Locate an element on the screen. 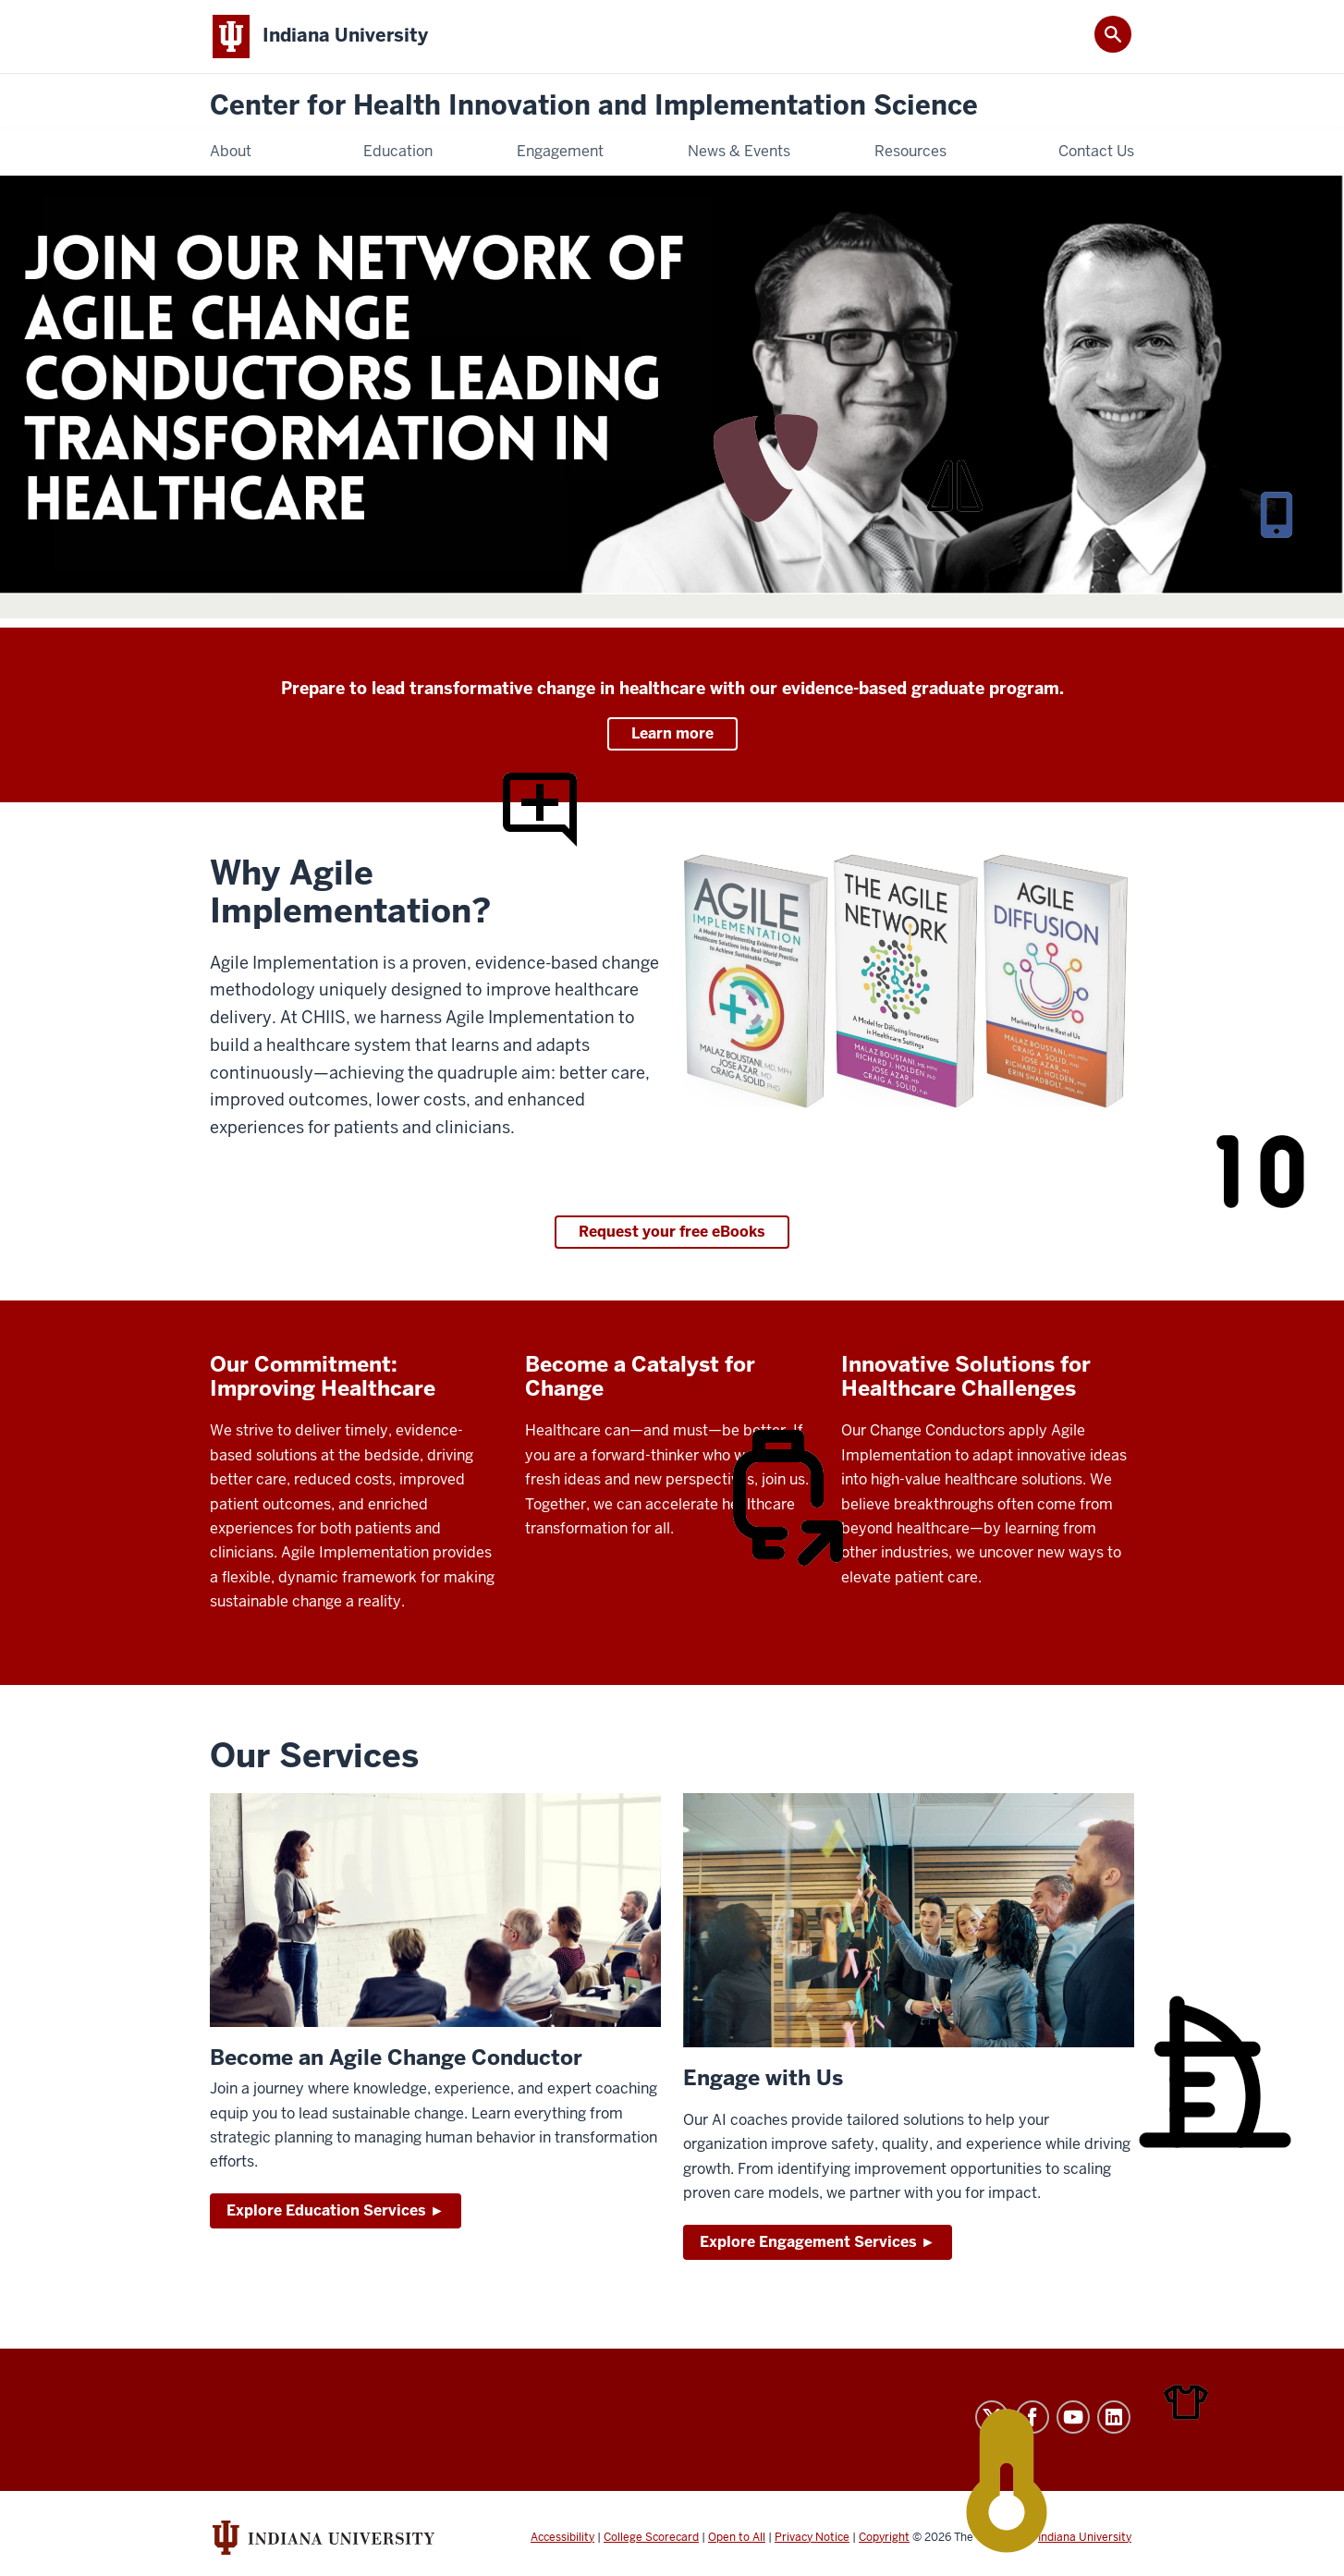 The width and height of the screenshot is (1344, 2576). browse clothing or apparel items is located at coordinates (1186, 2402).